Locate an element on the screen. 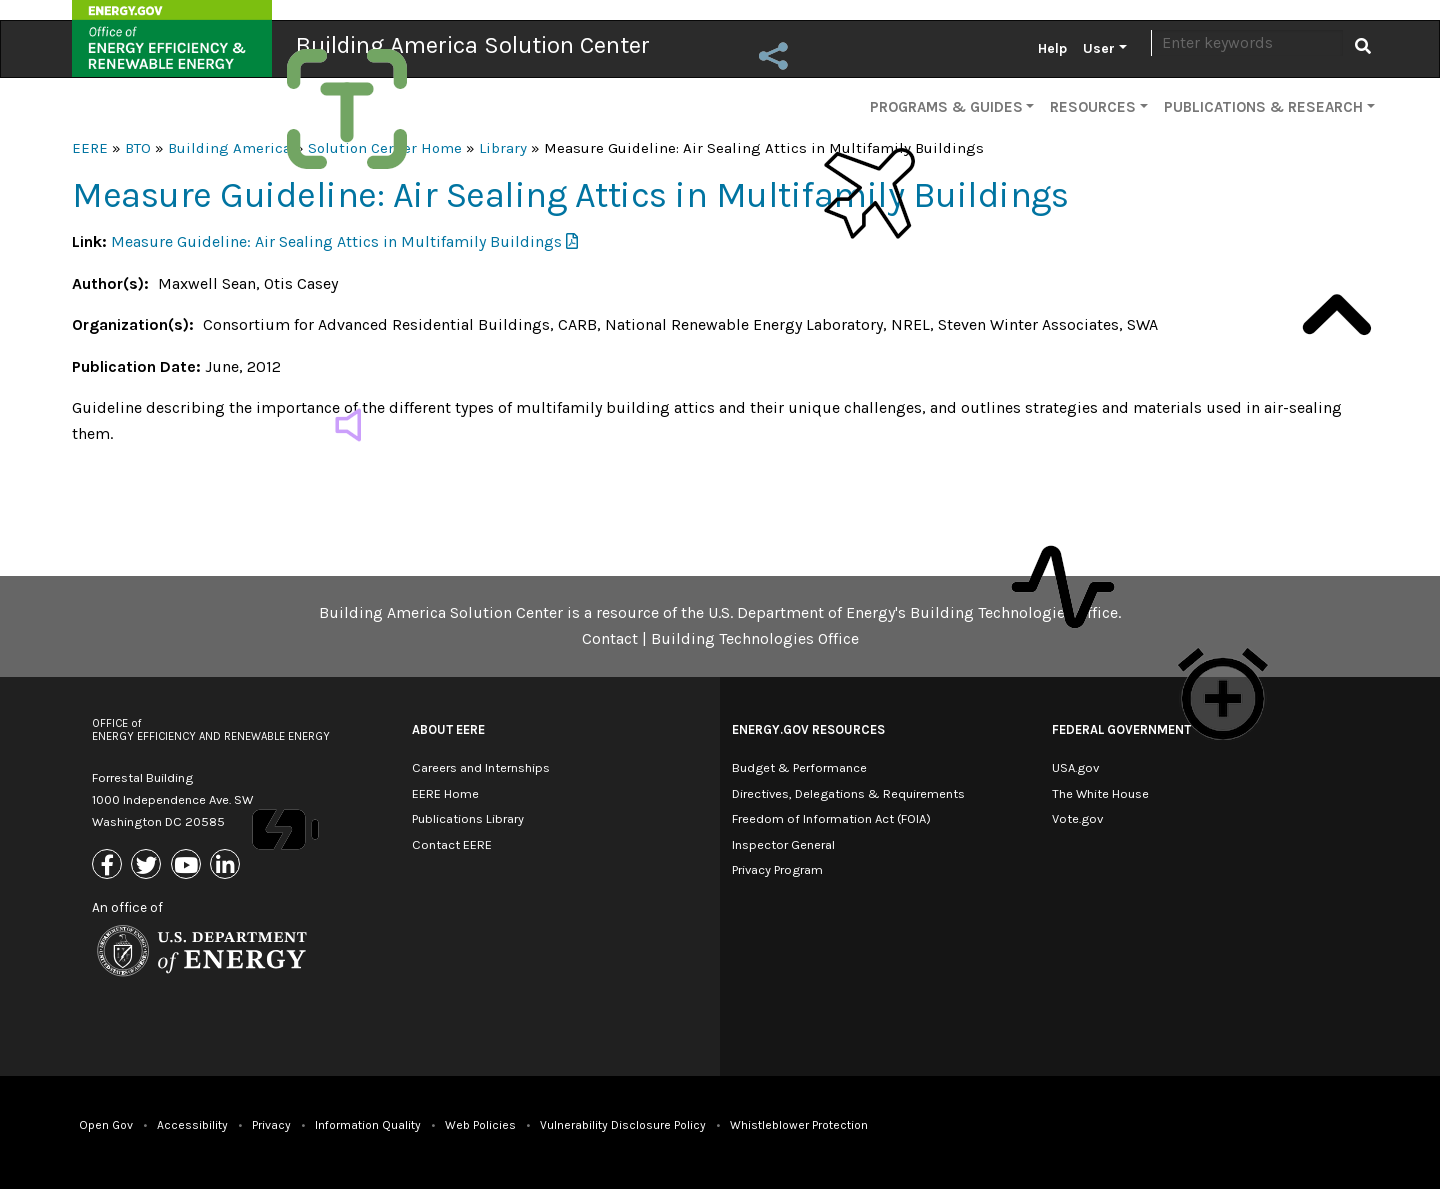 The width and height of the screenshot is (1440, 1189). add a new alarm is located at coordinates (1223, 694).